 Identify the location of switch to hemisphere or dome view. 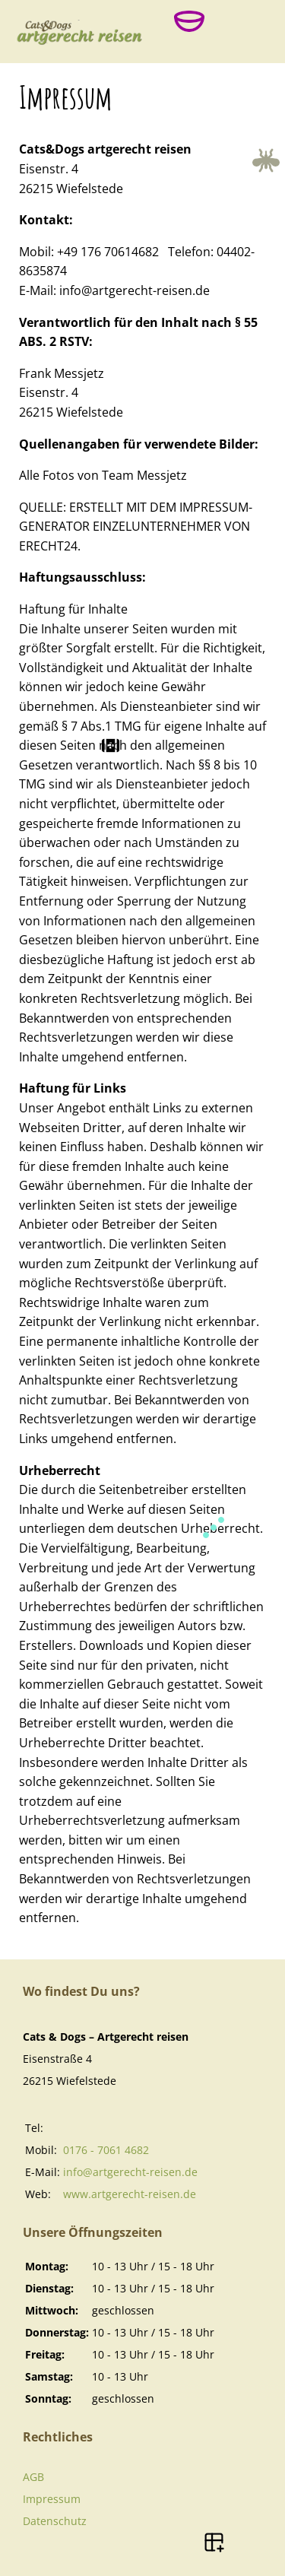
(189, 21).